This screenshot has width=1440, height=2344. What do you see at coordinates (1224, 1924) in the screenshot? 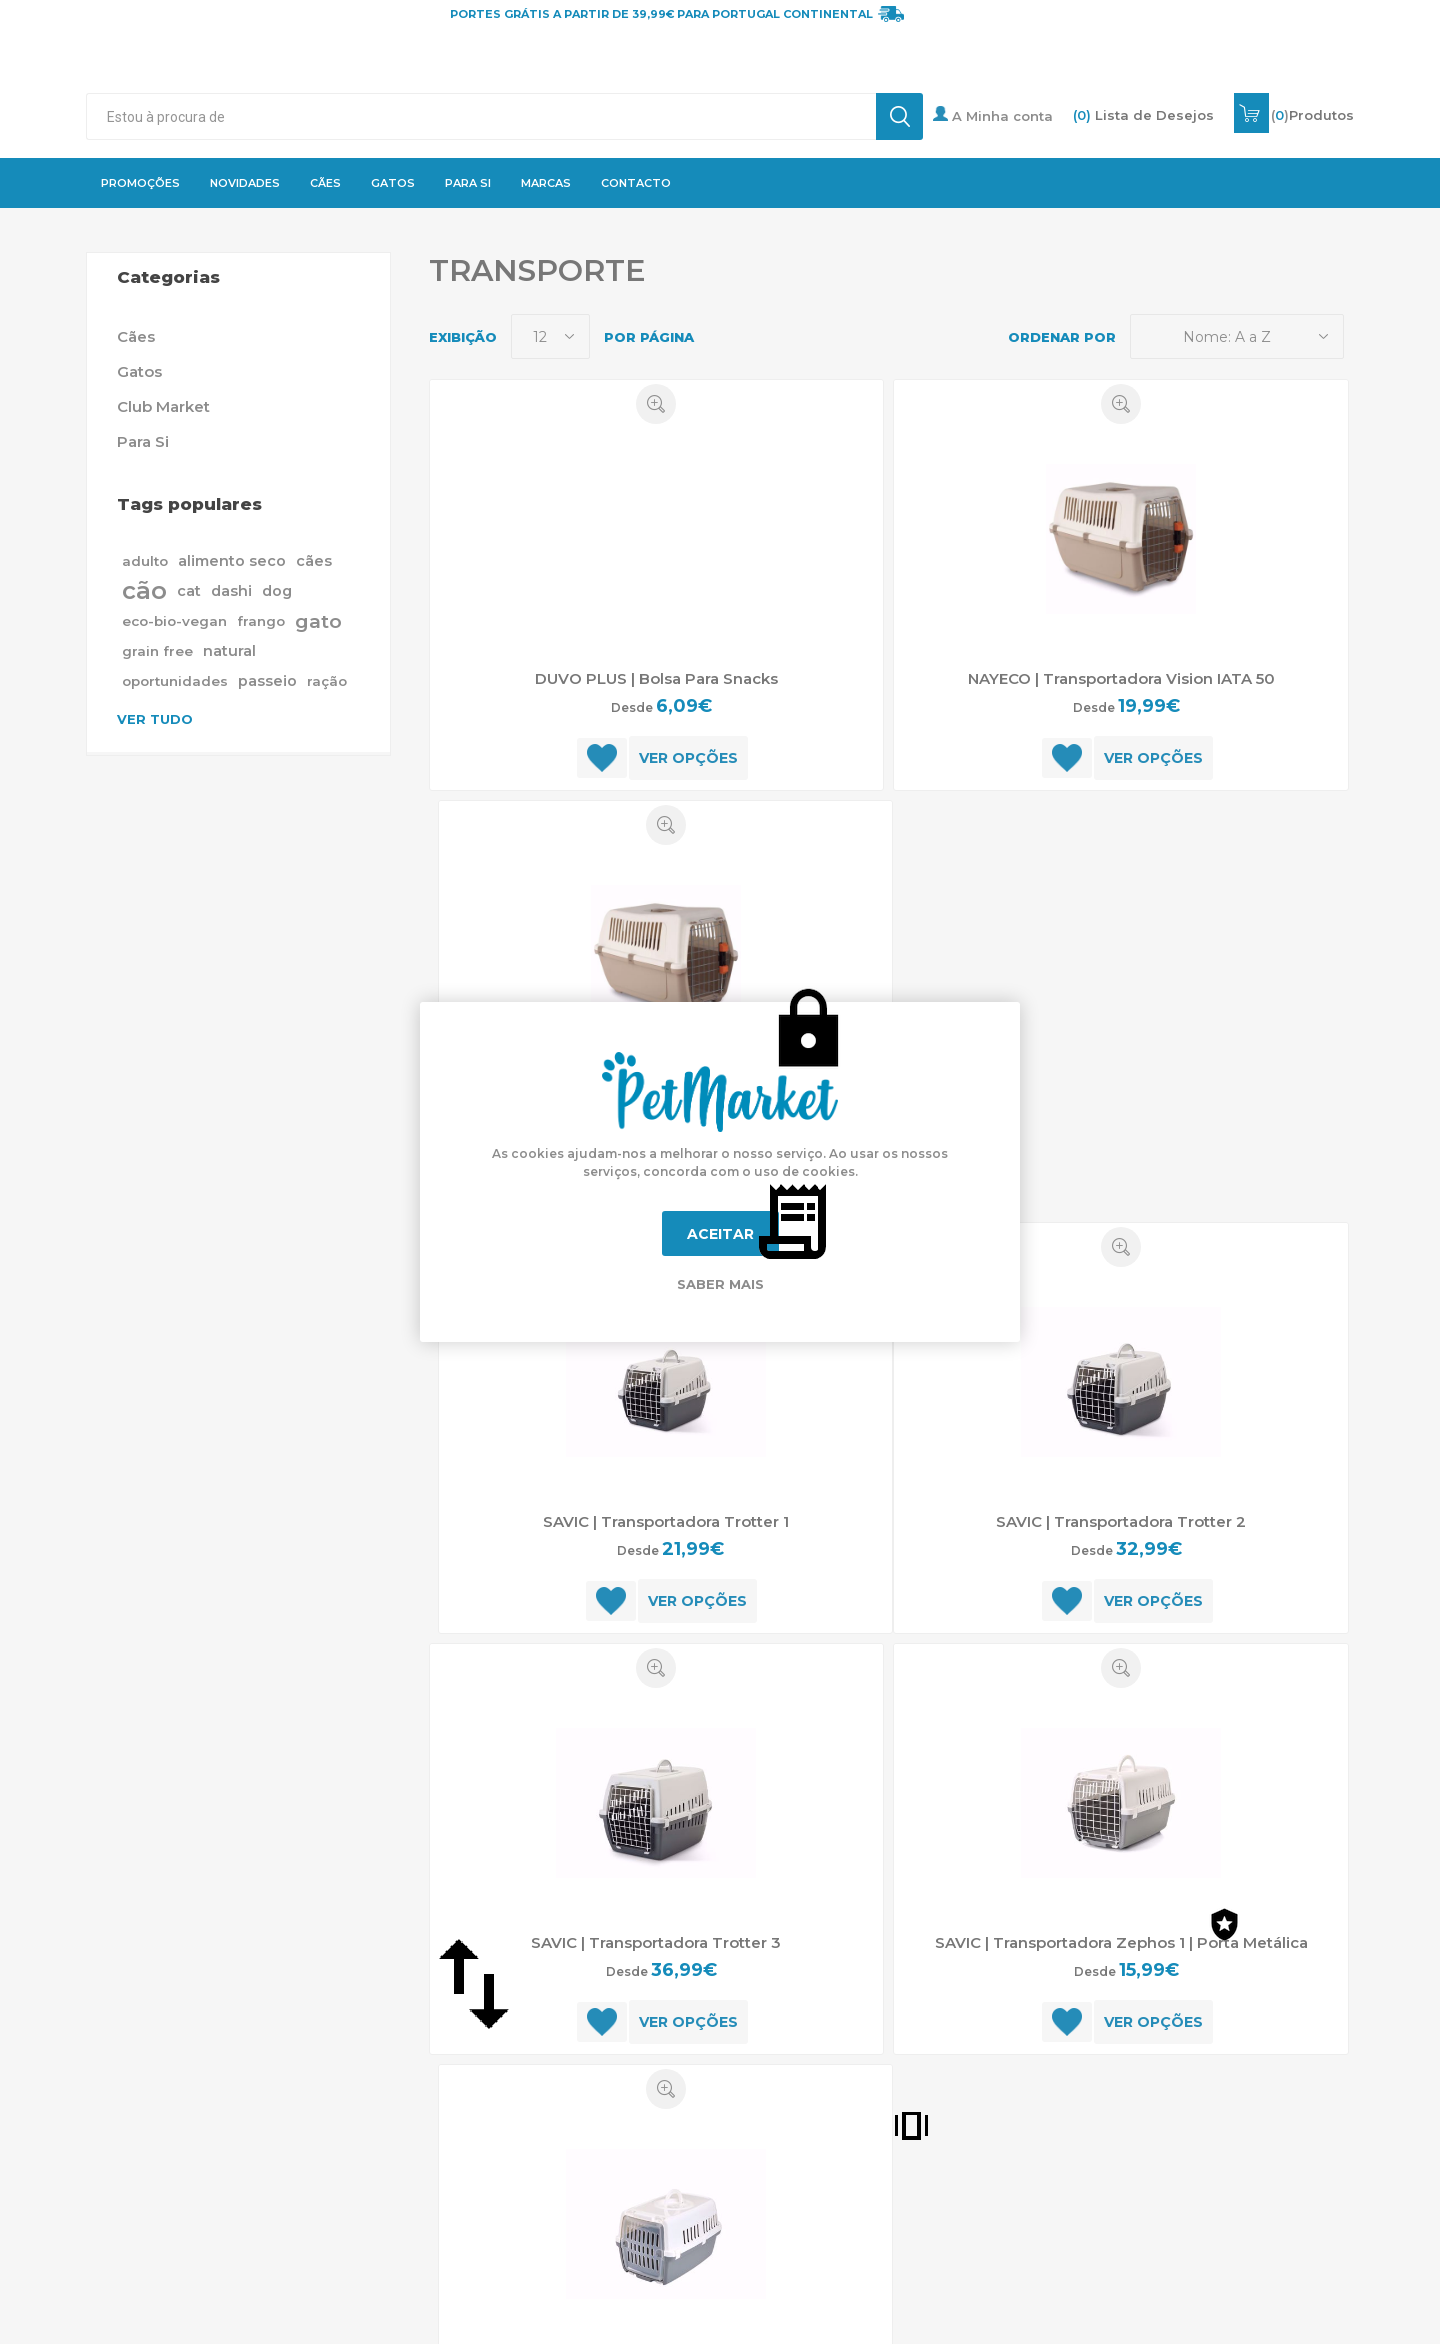
I see `contact local police or emergency services` at bounding box center [1224, 1924].